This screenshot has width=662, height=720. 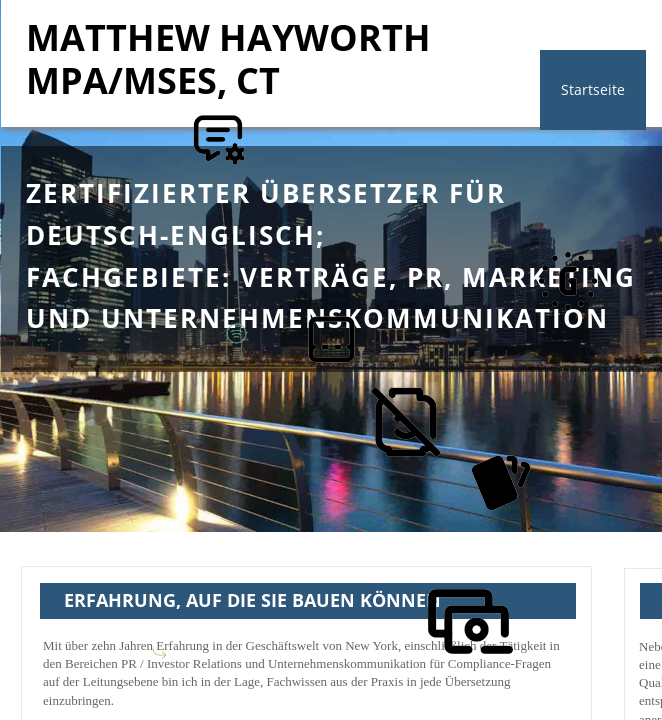 I want to click on remove funds or decrease balance, so click(x=468, y=621).